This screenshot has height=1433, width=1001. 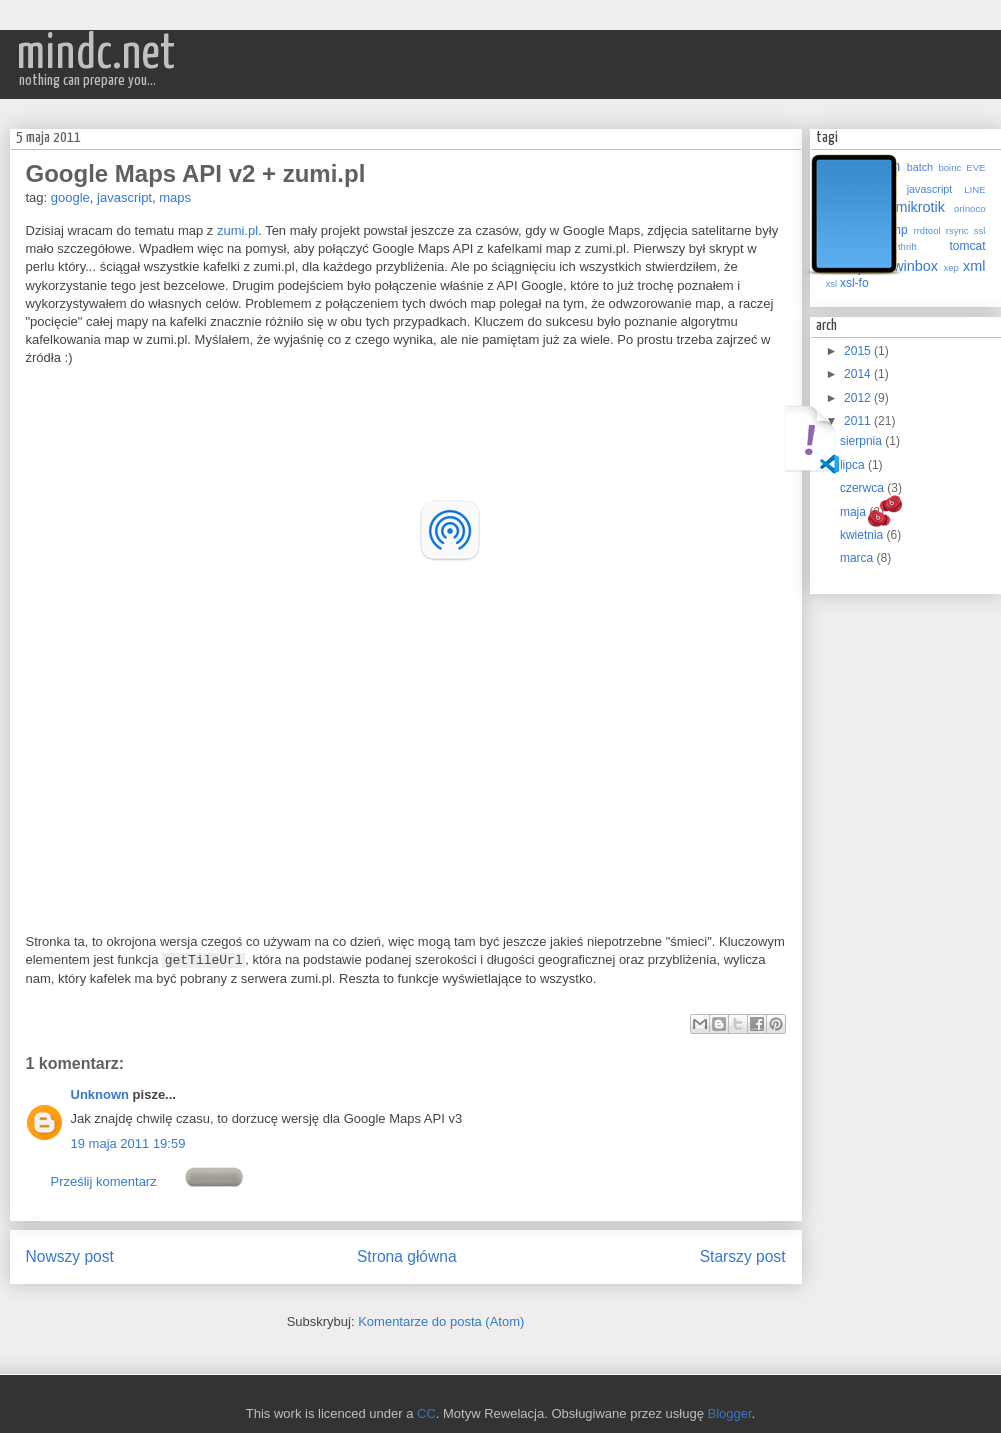 I want to click on open AirDrop to share files wirelessly, so click(x=450, y=530).